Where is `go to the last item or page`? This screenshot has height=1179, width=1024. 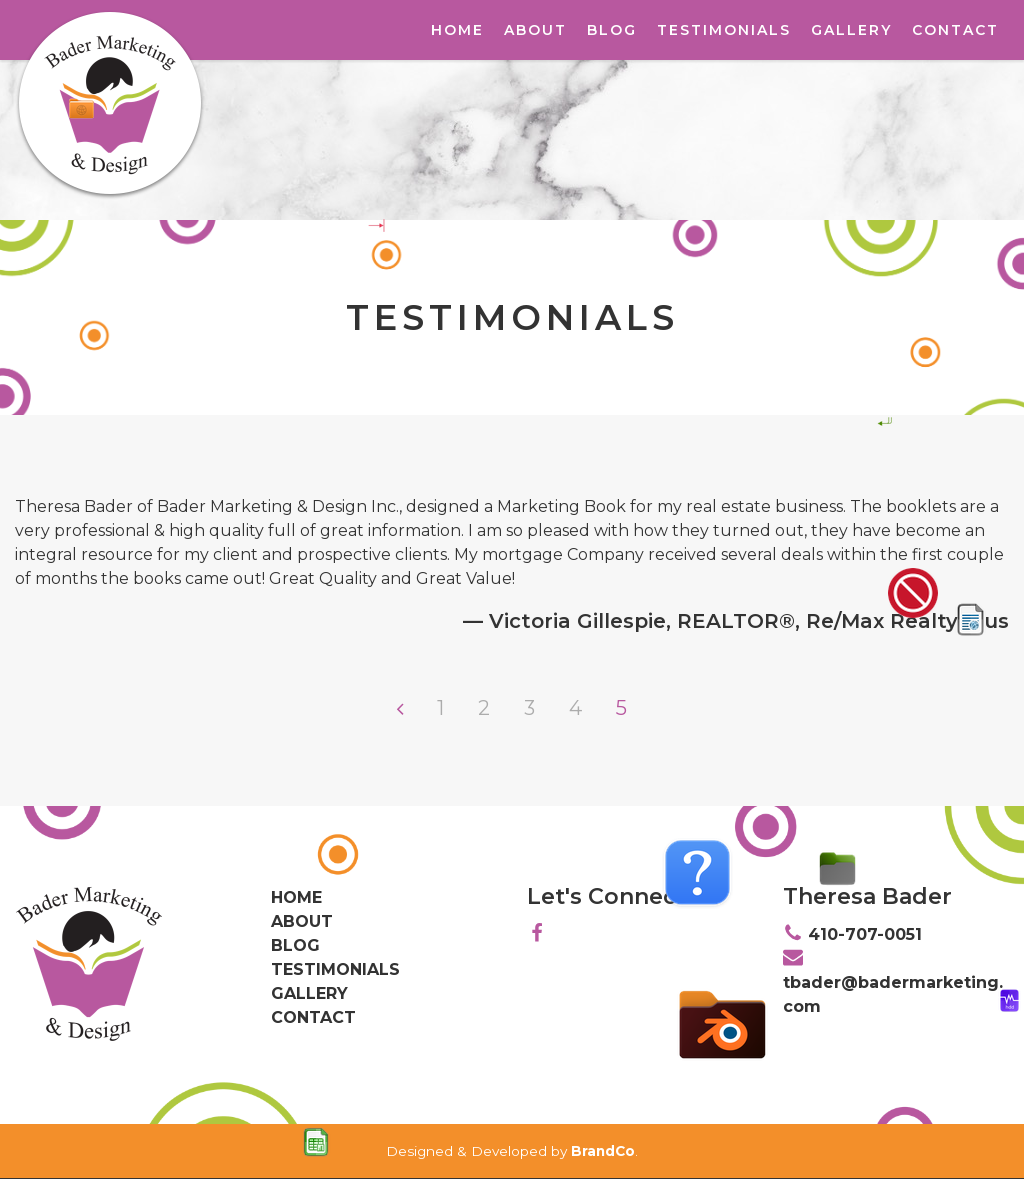
go to the last item or page is located at coordinates (376, 225).